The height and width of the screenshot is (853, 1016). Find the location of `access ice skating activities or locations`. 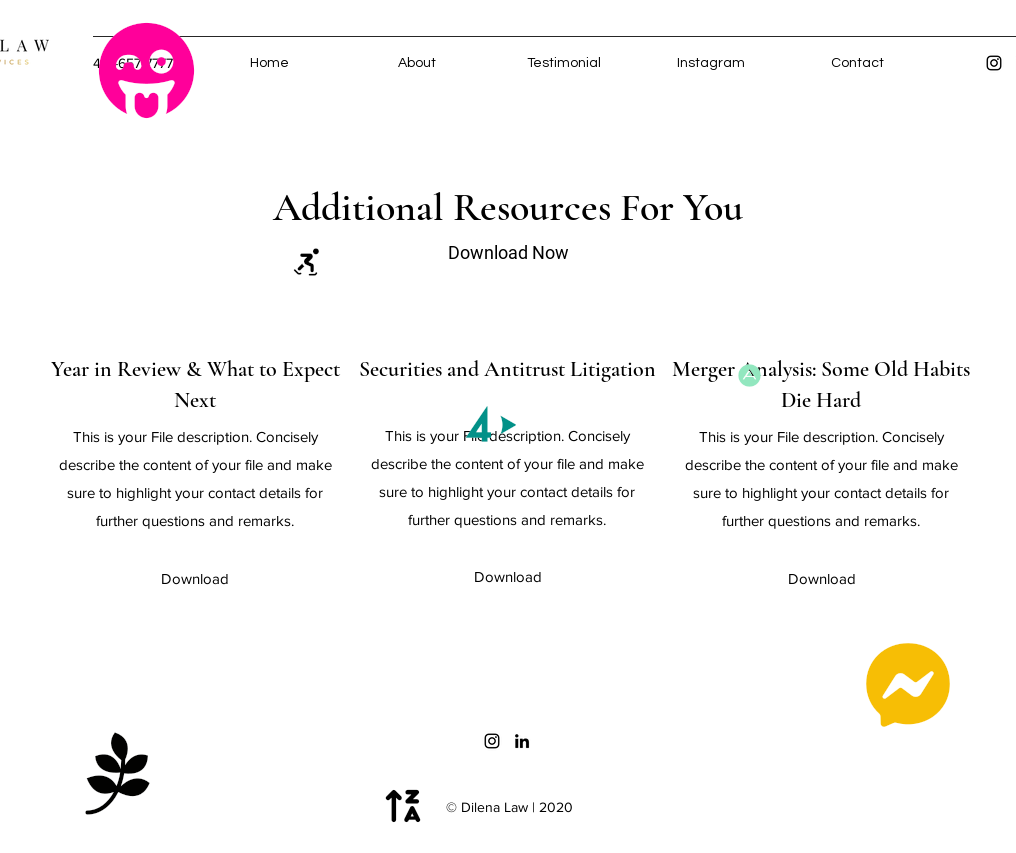

access ice skating activities or locations is located at coordinates (307, 262).